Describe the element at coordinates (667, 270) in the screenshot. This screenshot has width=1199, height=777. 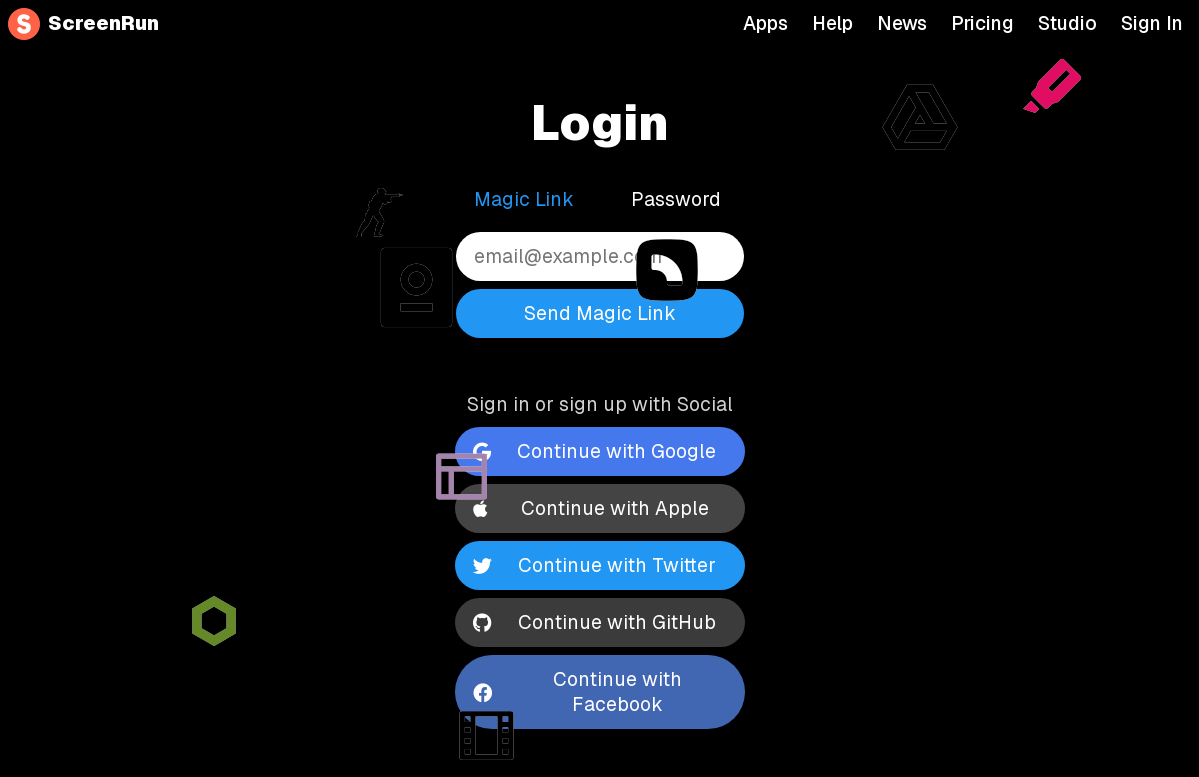
I see `open Spectrum community app` at that location.